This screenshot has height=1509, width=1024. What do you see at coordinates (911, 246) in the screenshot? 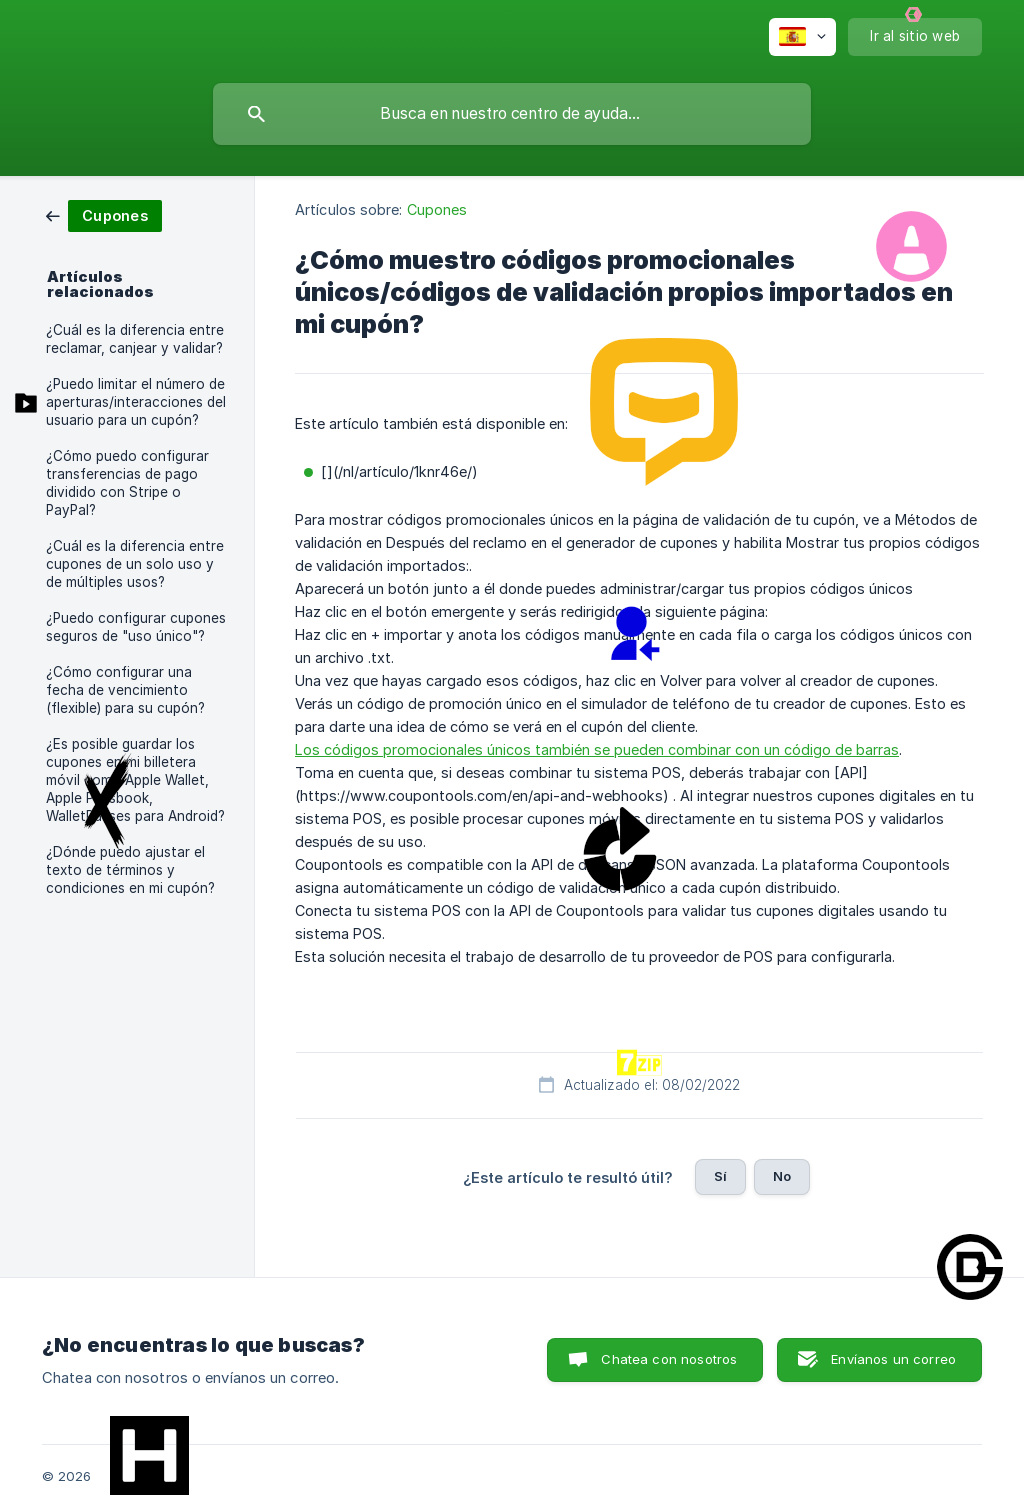
I see `open markup or annotation tools` at bounding box center [911, 246].